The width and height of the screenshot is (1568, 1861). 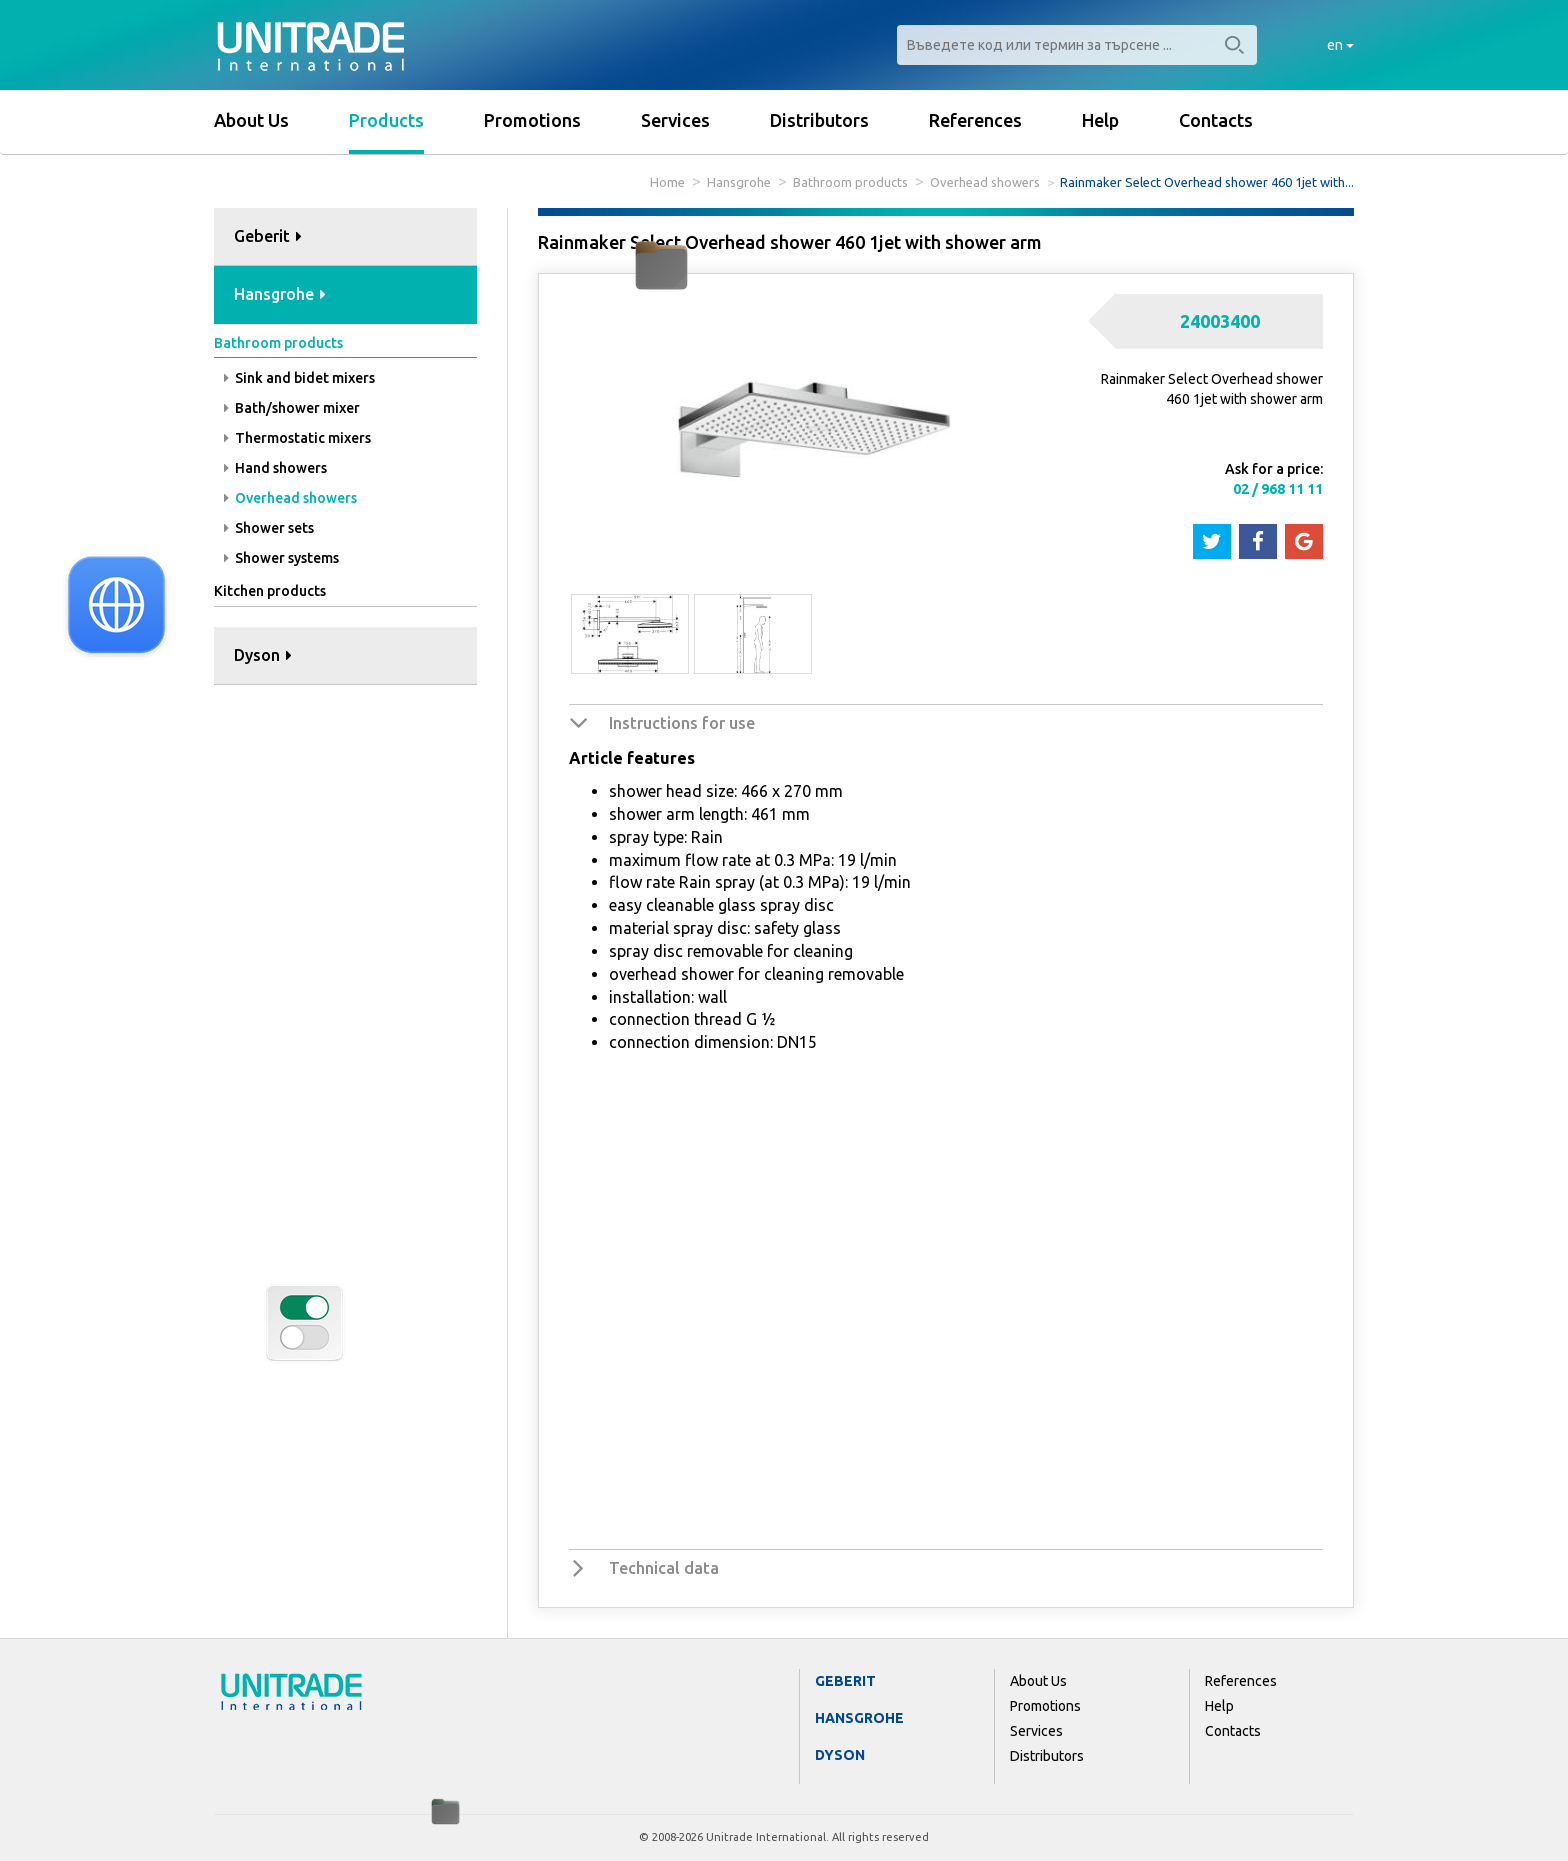 I want to click on open file folder, so click(x=661, y=265).